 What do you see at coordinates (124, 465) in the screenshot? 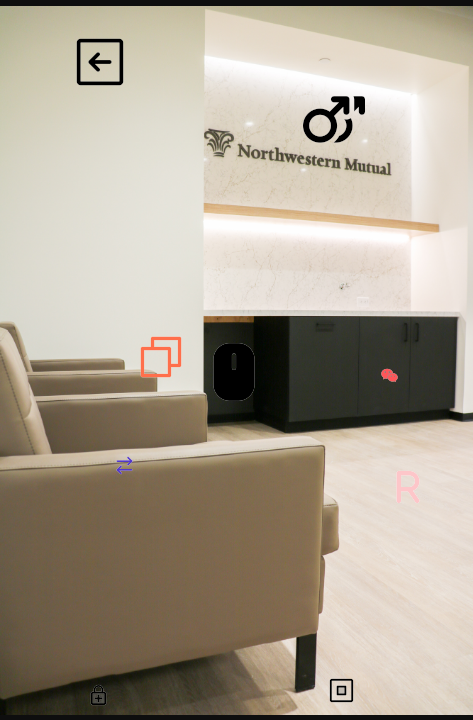
I see `swap or exchange items` at bounding box center [124, 465].